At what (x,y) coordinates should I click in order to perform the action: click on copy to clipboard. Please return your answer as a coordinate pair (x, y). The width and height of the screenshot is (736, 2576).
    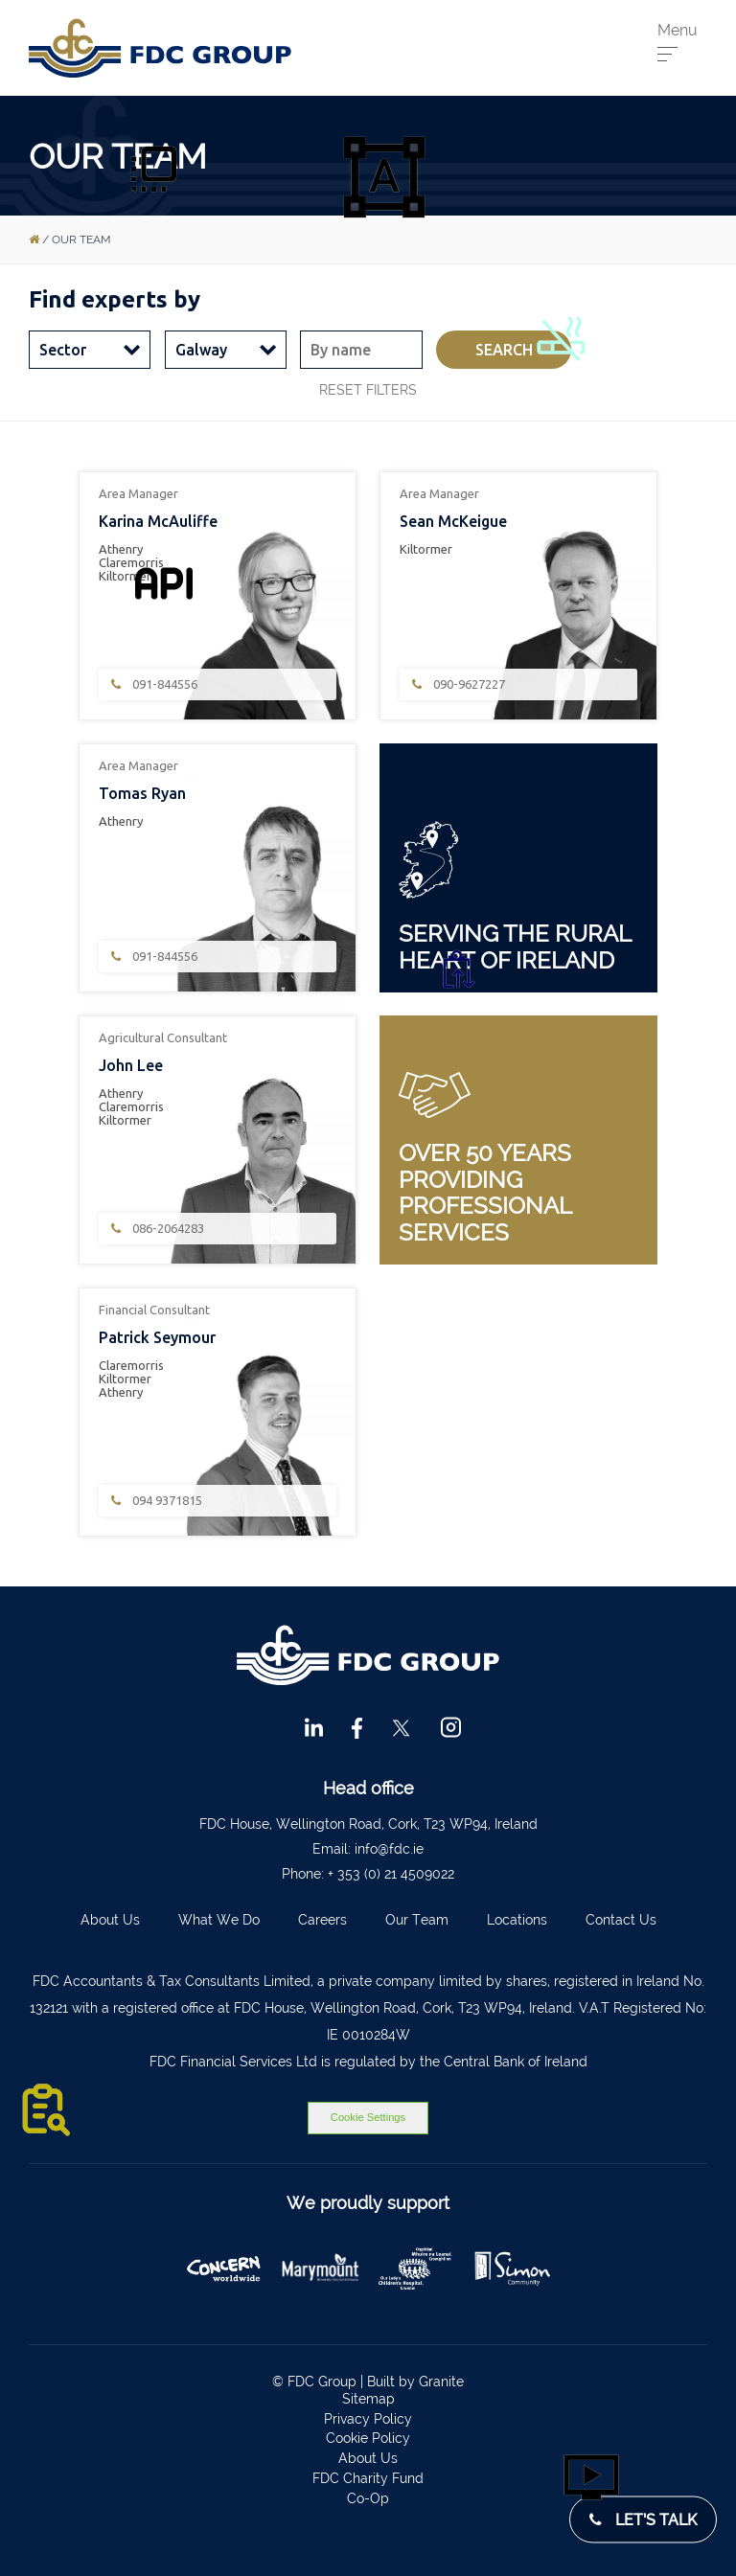
    Looking at the image, I should click on (456, 969).